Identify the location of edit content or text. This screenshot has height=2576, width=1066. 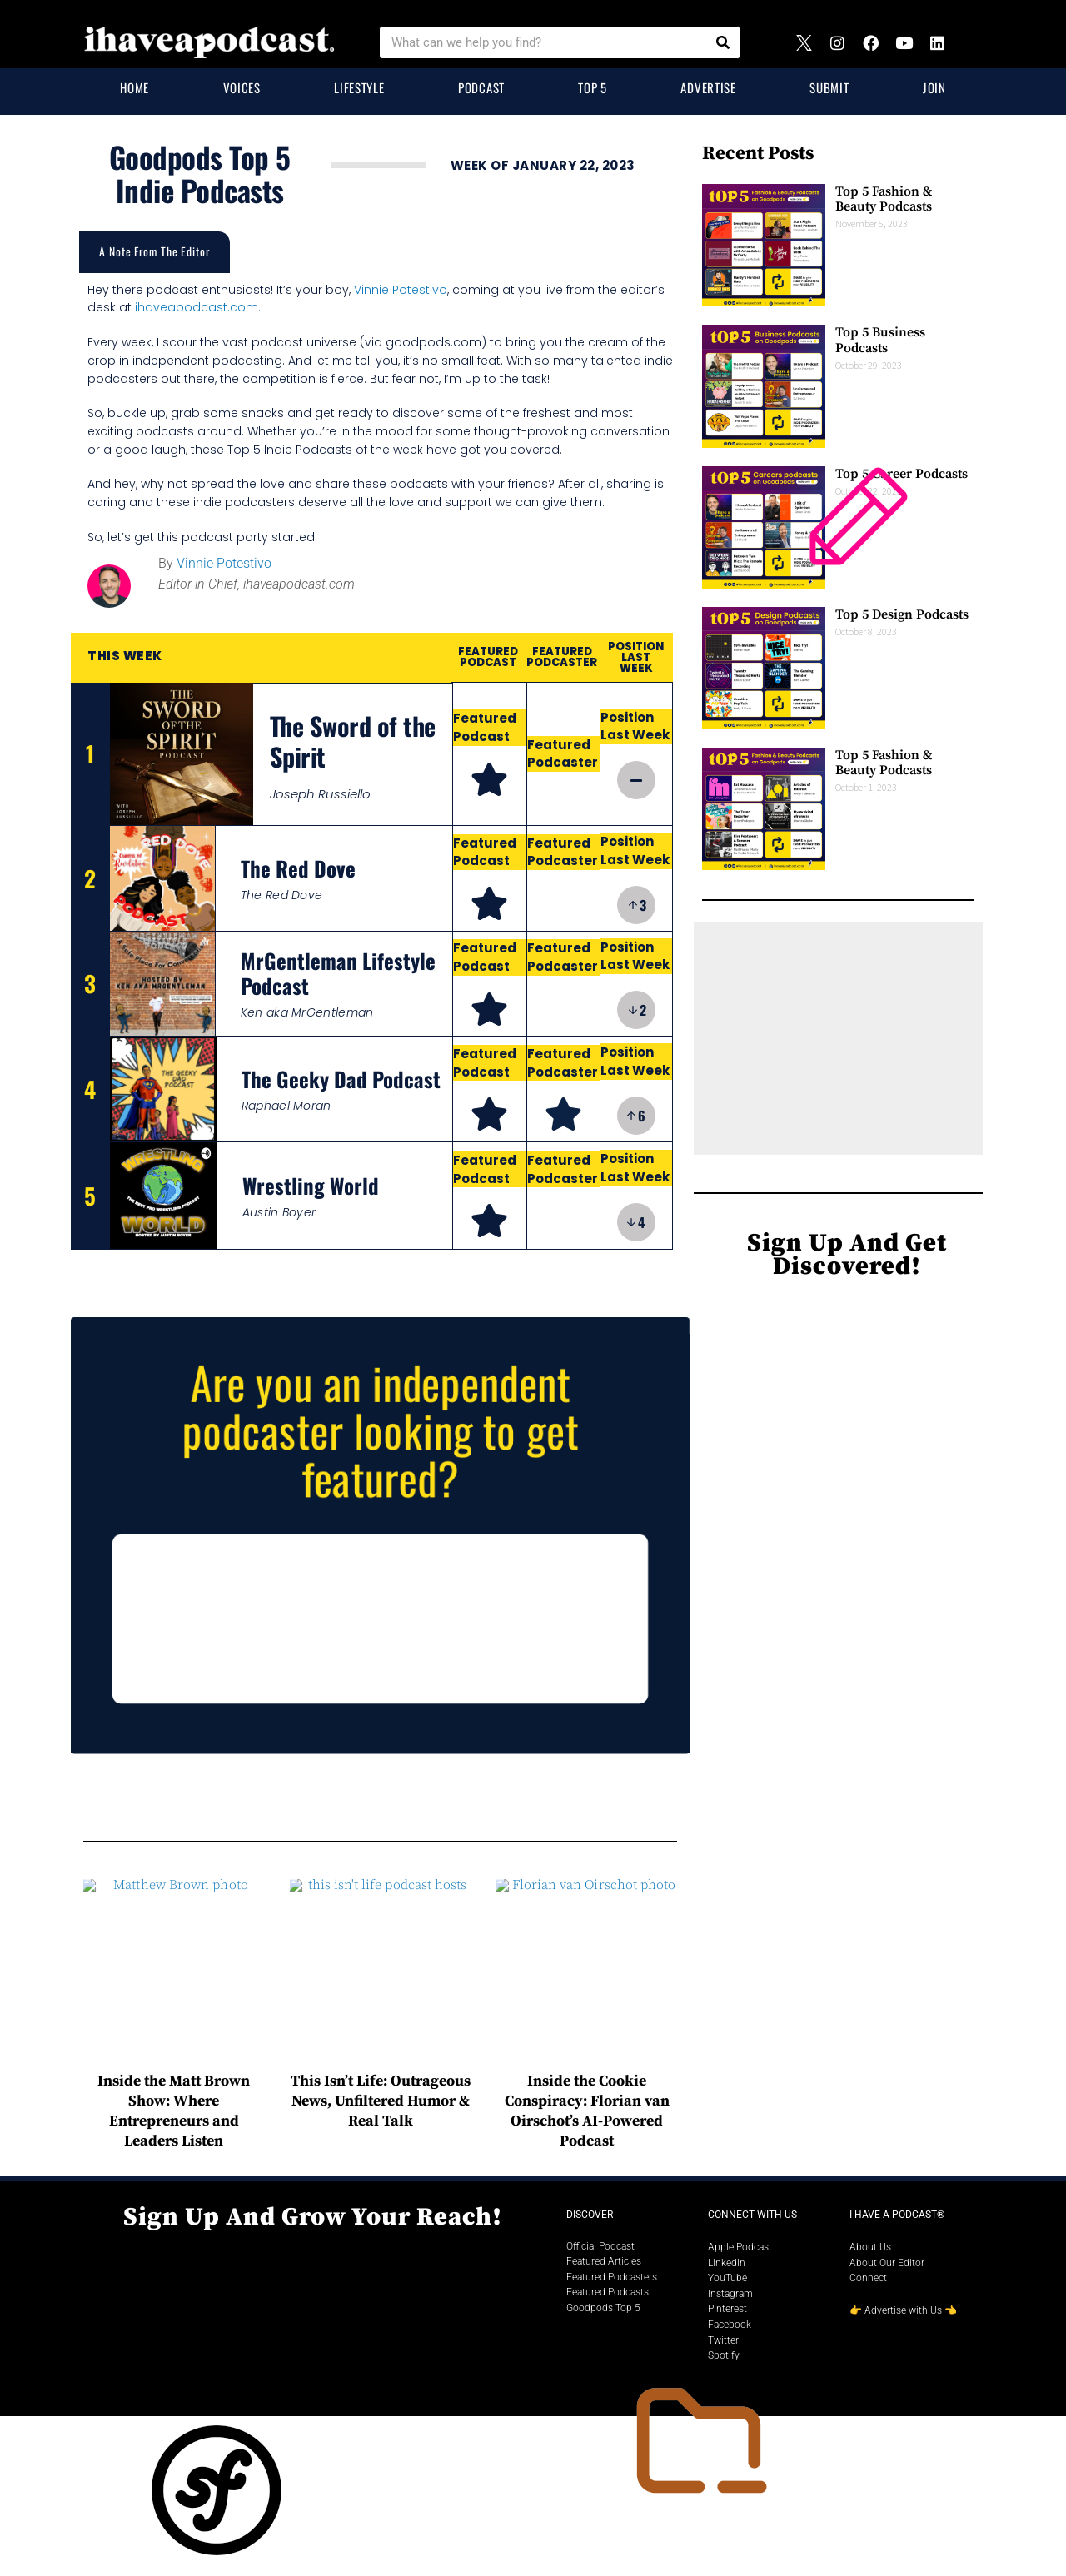
(856, 518).